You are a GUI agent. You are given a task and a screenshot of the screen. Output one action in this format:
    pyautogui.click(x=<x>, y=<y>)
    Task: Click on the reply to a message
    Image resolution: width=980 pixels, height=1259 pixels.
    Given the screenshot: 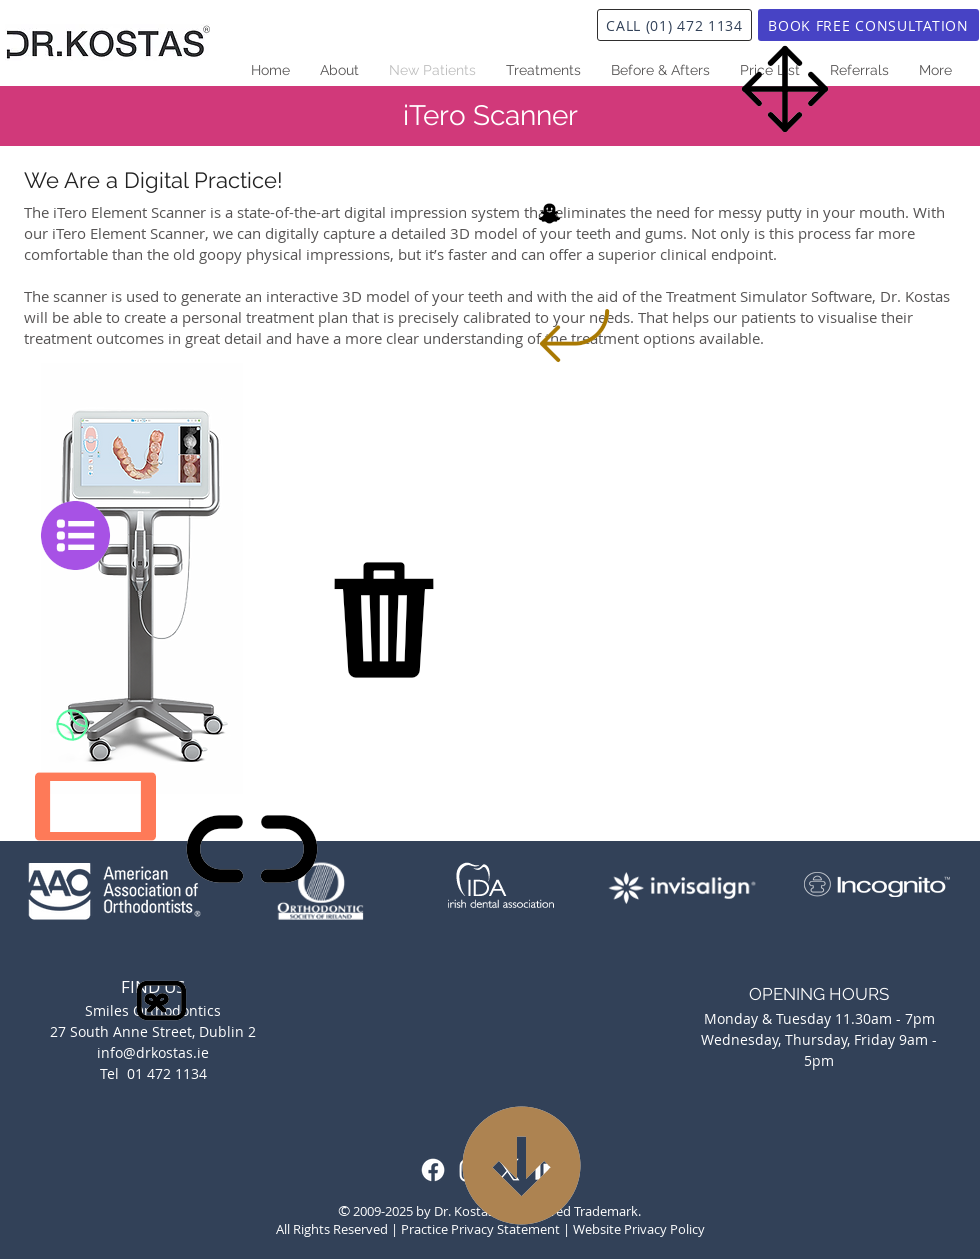 What is the action you would take?
    pyautogui.click(x=574, y=335)
    